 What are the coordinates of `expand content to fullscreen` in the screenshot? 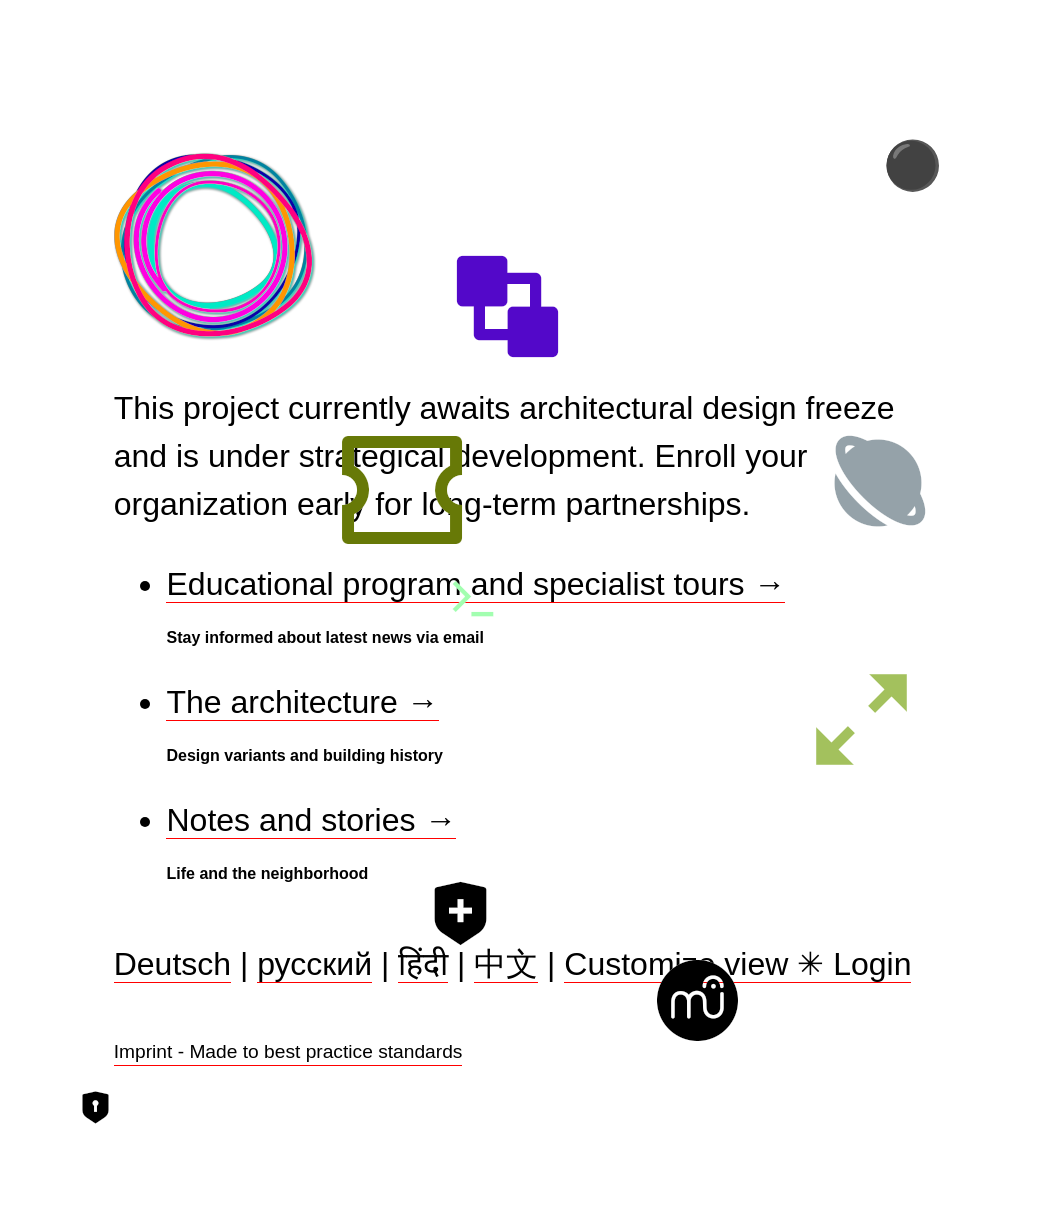 It's located at (861, 719).